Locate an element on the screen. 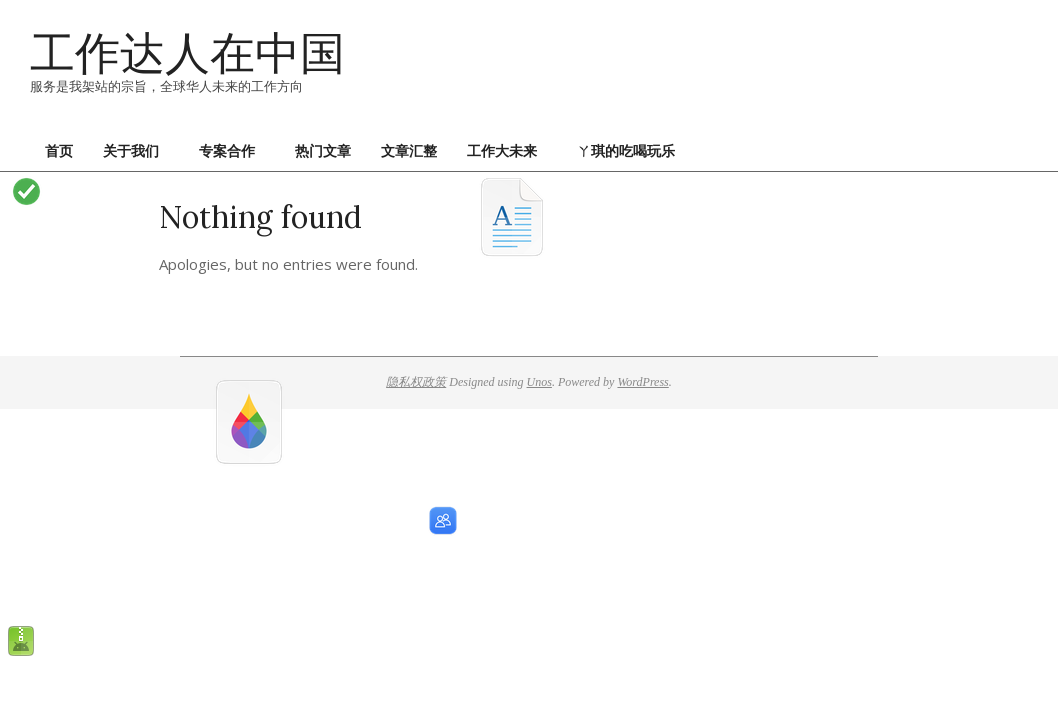 This screenshot has height=720, width=1058. an android application package file is located at coordinates (21, 641).